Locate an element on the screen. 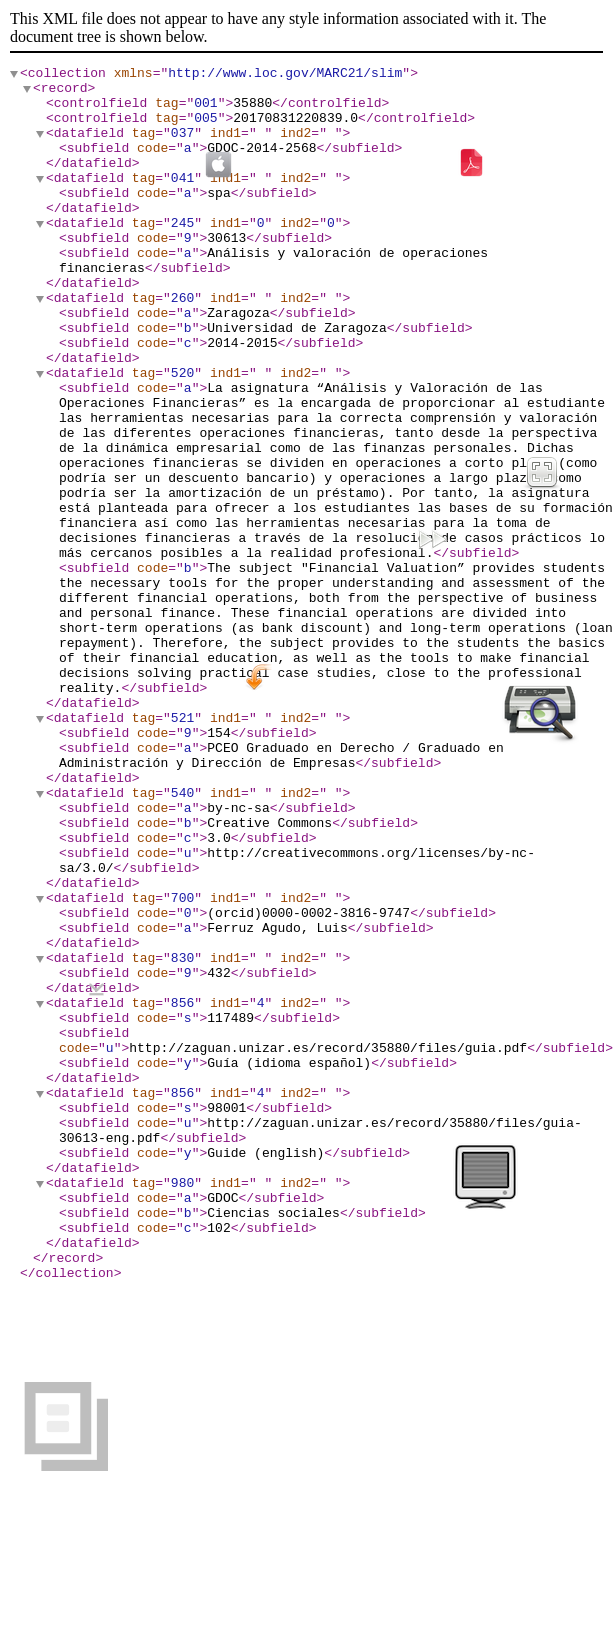  fit content to window is located at coordinates (542, 471).